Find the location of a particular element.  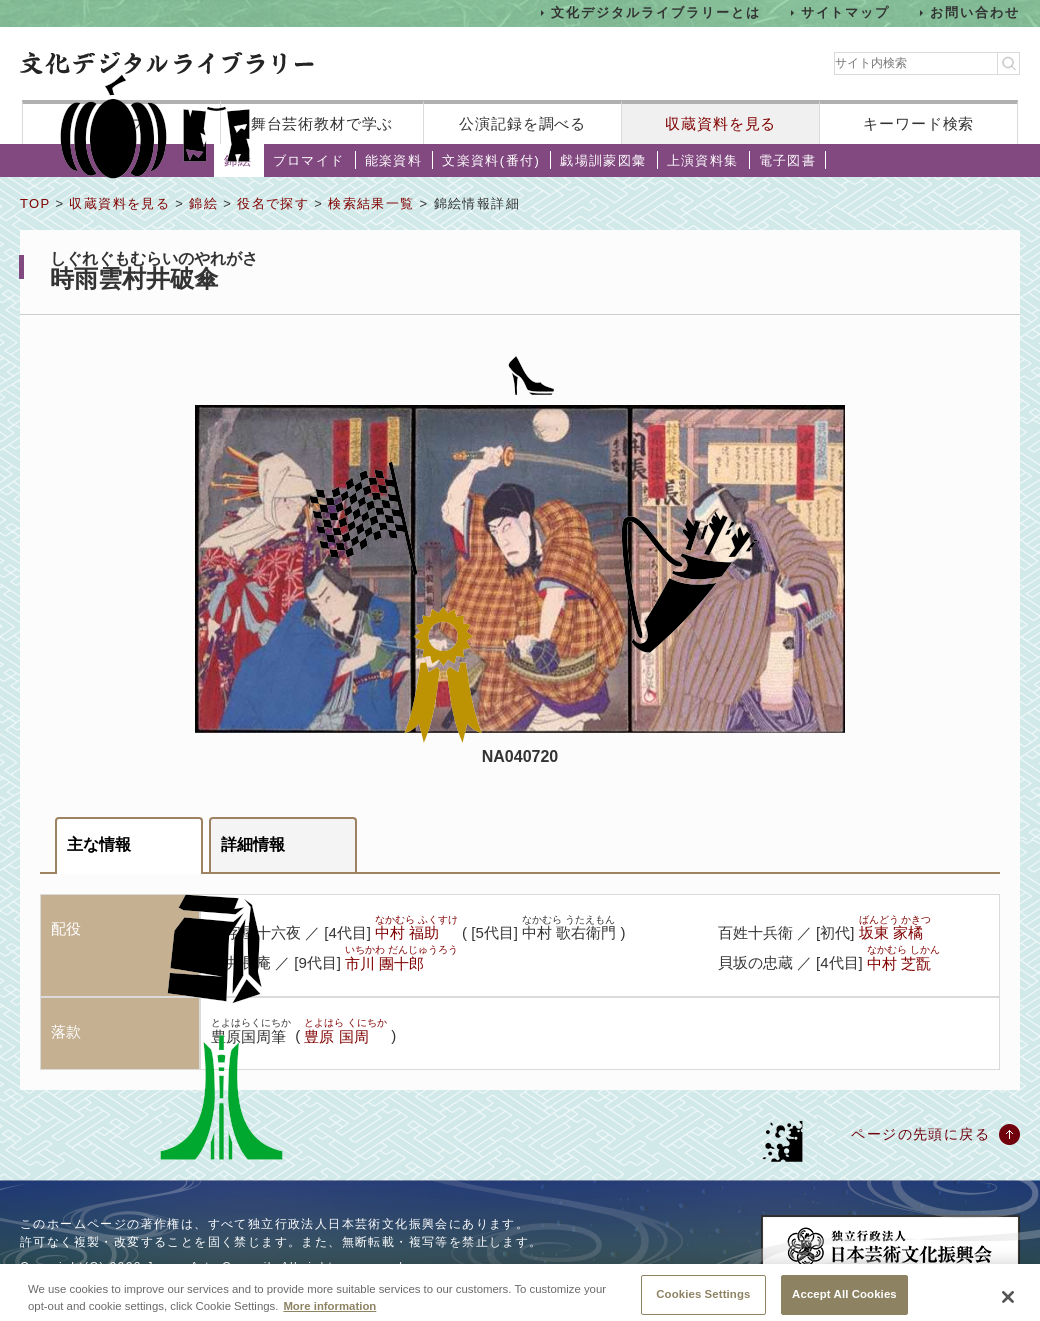

indicates ink or paint splatter effect tool is located at coordinates (782, 1141).